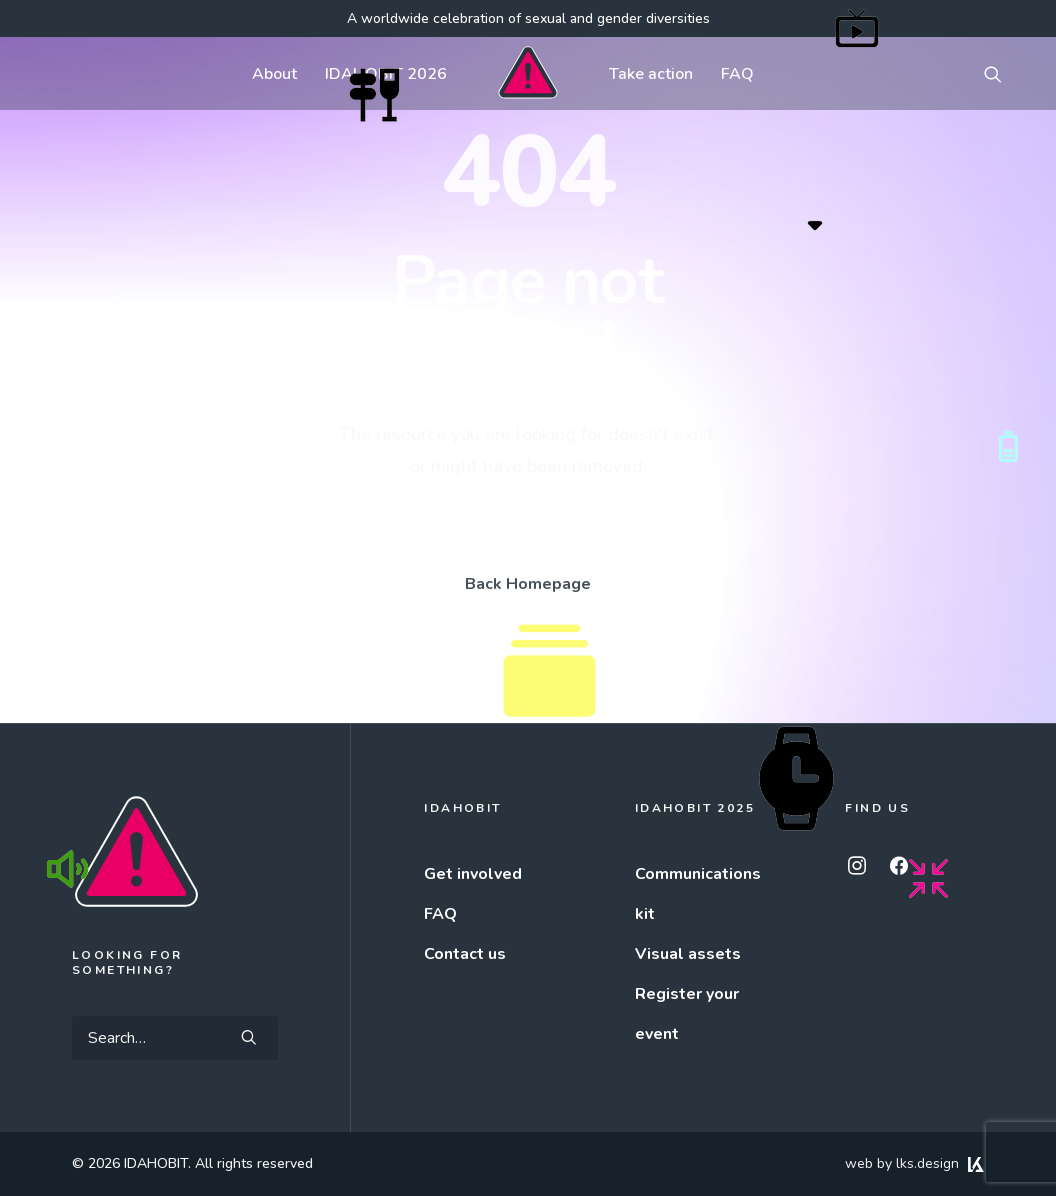 Image resolution: width=1056 pixels, height=1196 pixels. I want to click on volume is set to high, so click(67, 869).